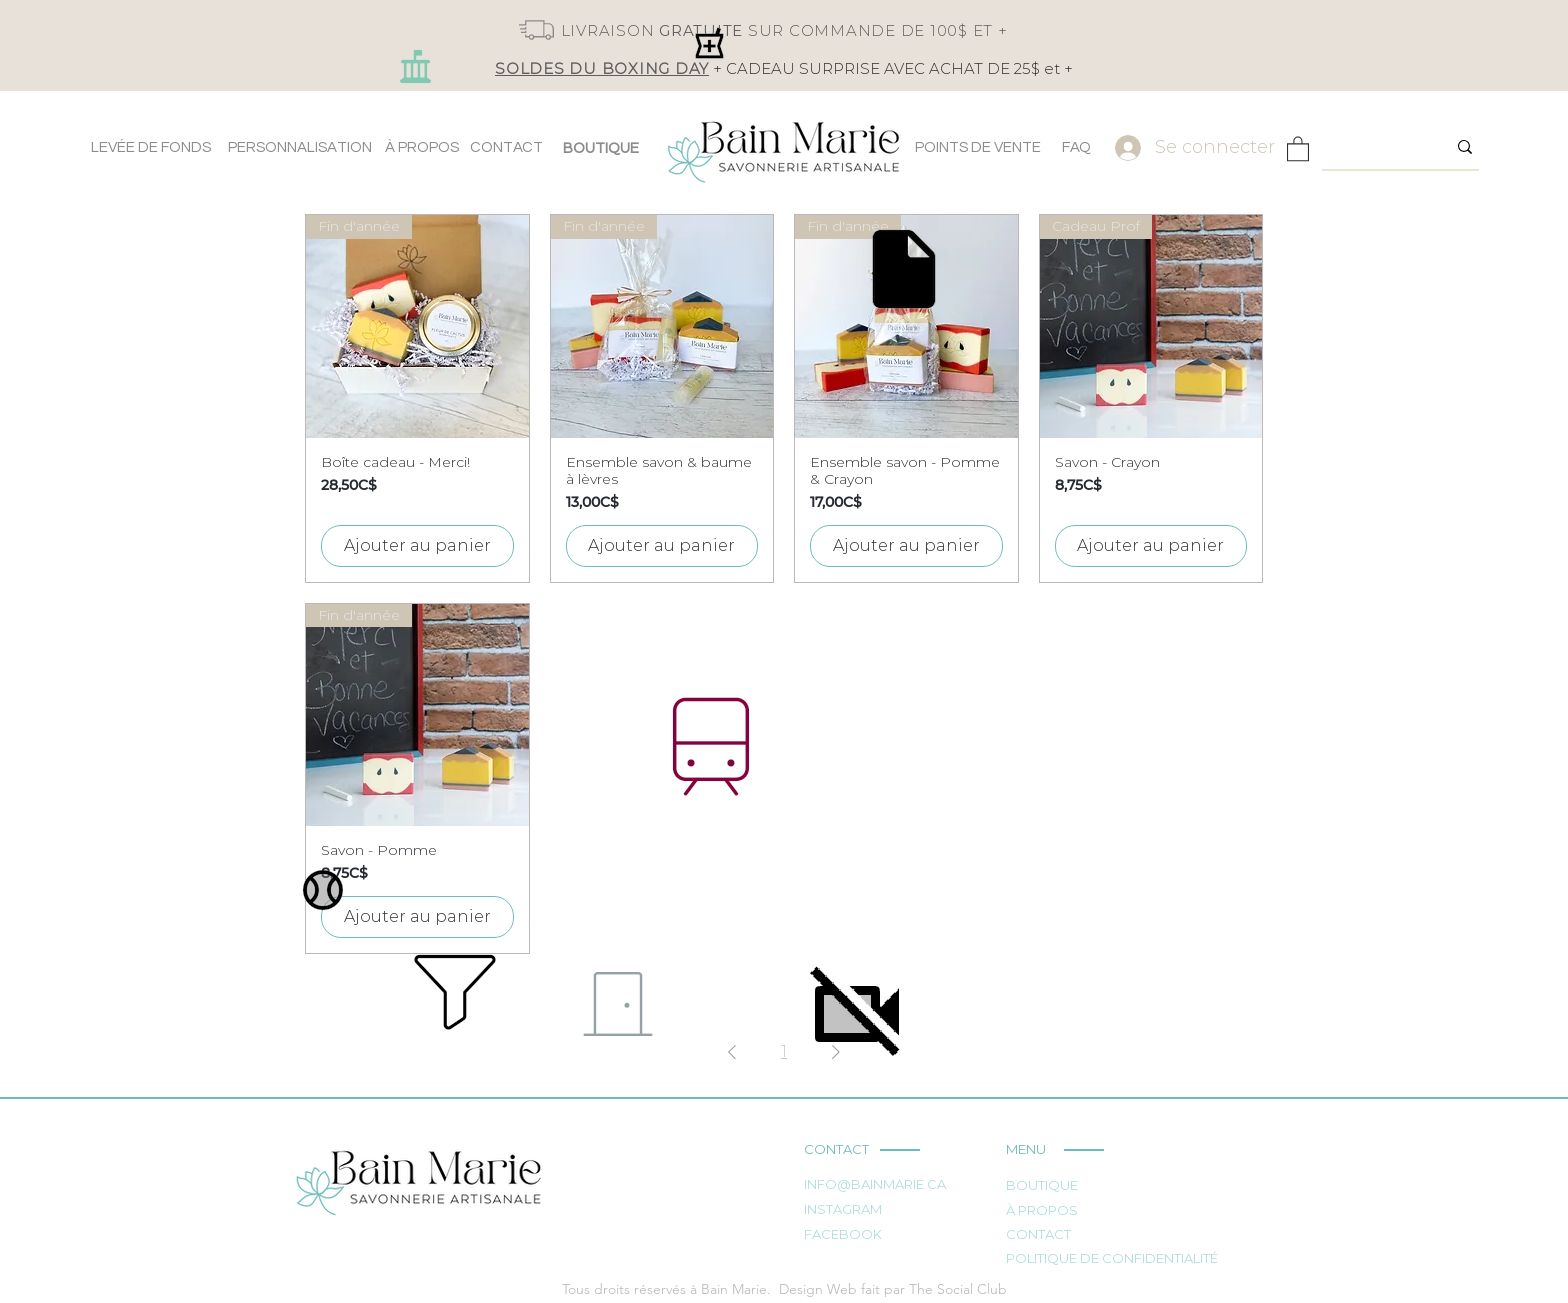 Image resolution: width=1568 pixels, height=1303 pixels. Describe the element at coordinates (415, 67) in the screenshot. I see `view government or civic locations` at that location.